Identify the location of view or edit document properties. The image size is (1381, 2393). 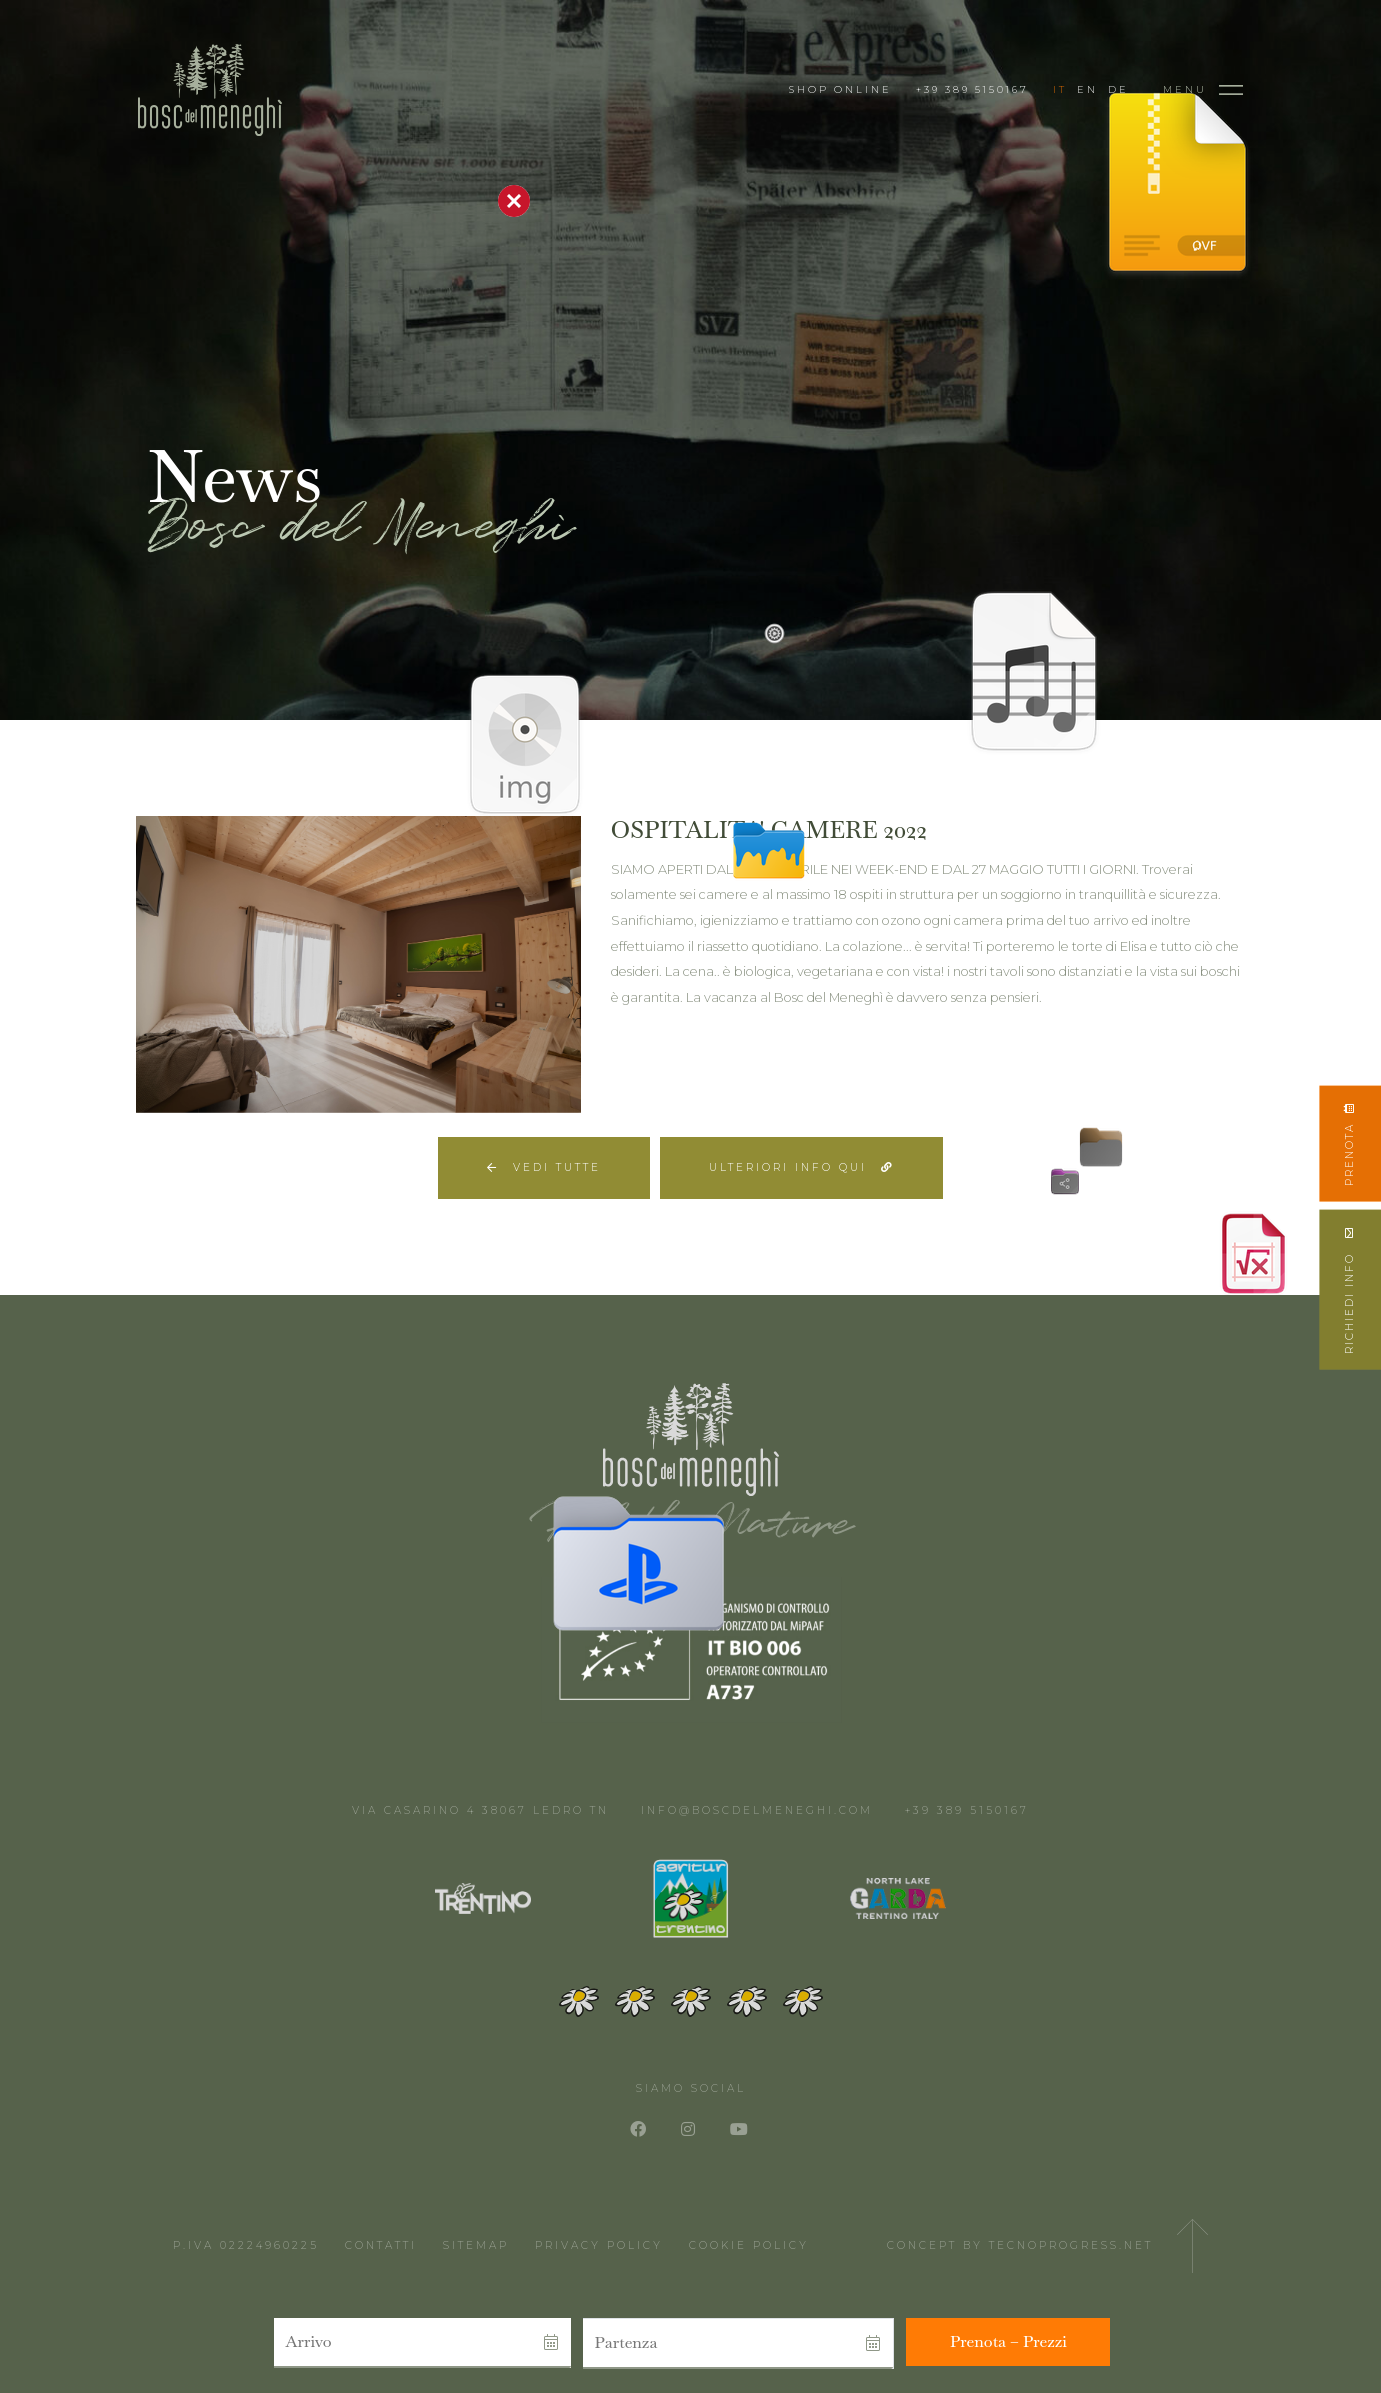
(774, 633).